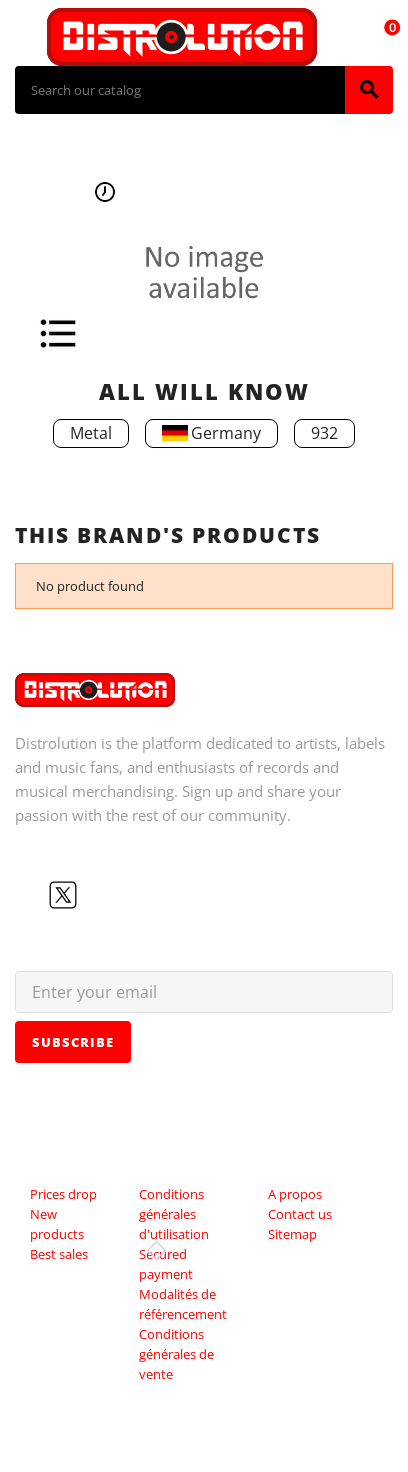  I want to click on indicates premium or exclusive content, so click(156, 1250).